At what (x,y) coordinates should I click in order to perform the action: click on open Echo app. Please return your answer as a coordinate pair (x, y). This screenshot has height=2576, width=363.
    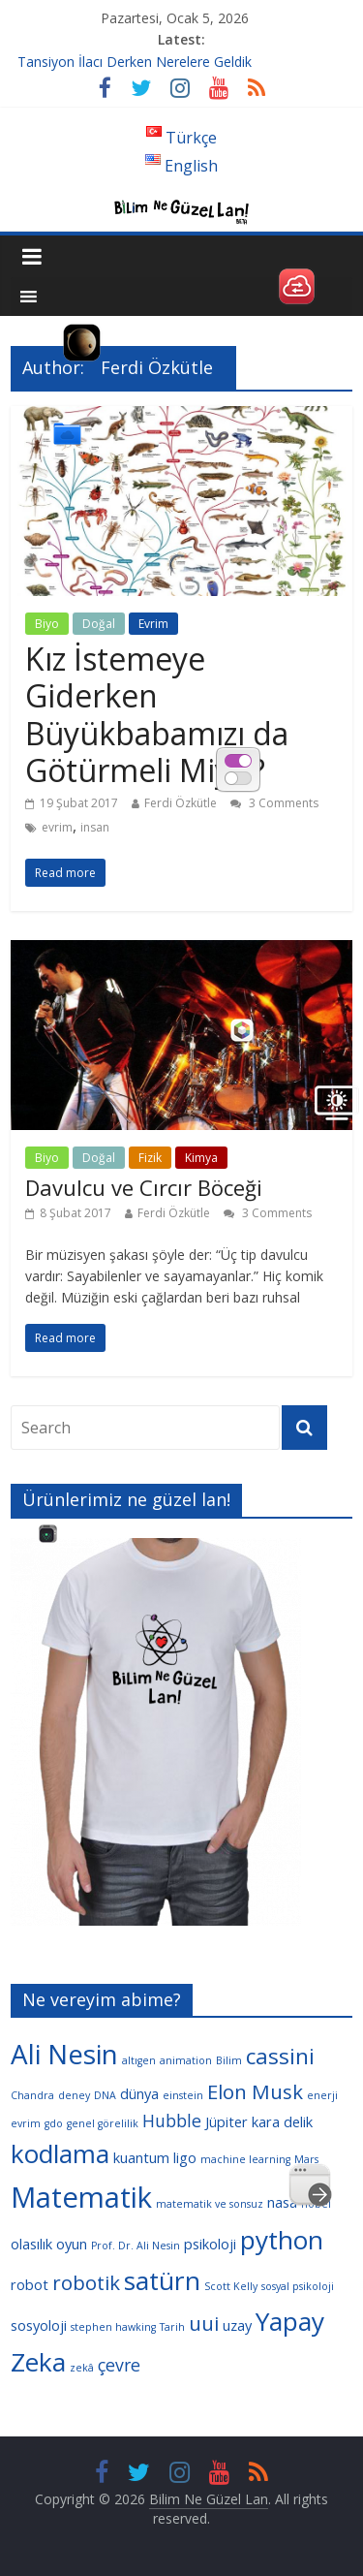
    Looking at the image, I should click on (47, 1533).